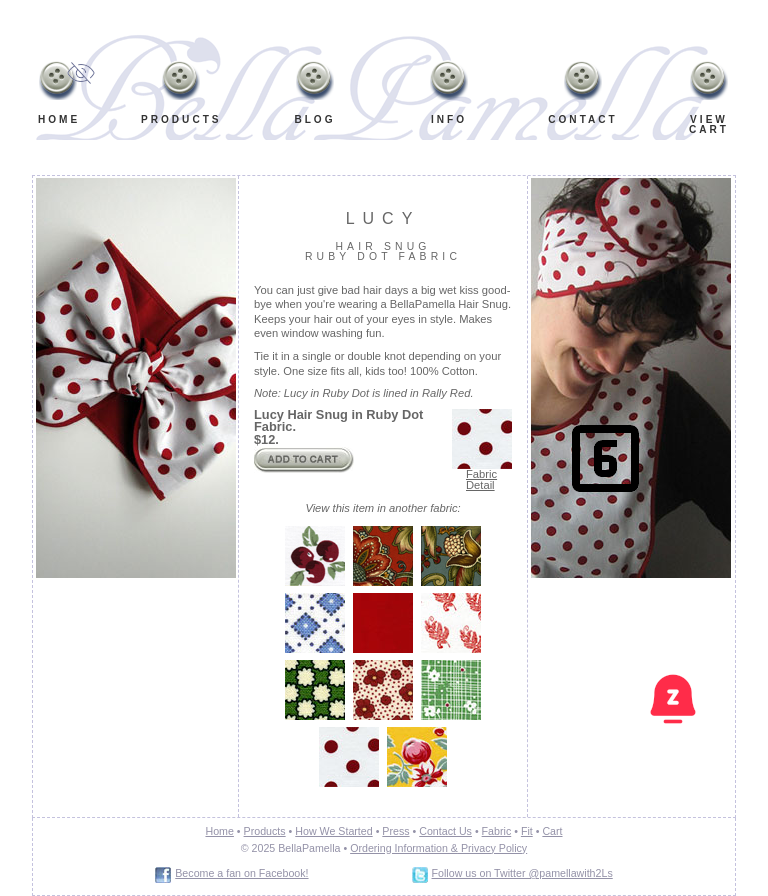  What do you see at coordinates (81, 73) in the screenshot?
I see `hide password or sensitive content` at bounding box center [81, 73].